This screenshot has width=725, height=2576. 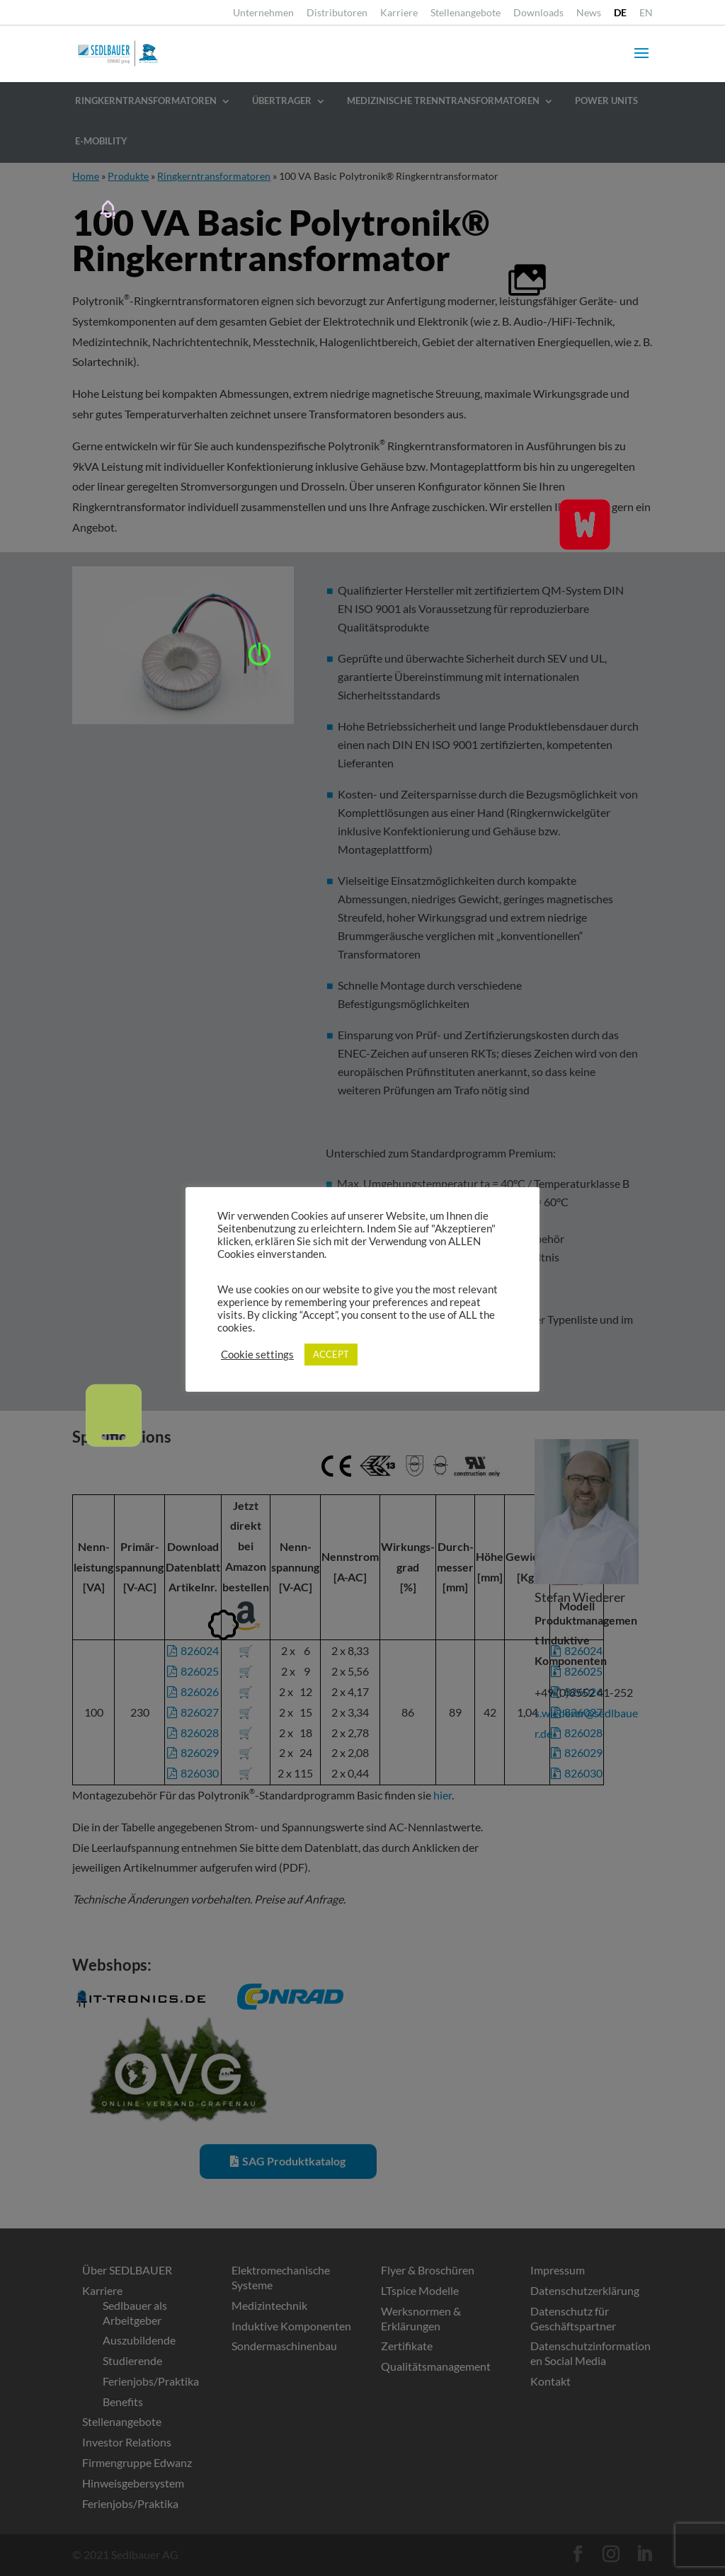 I want to click on view on tablet device, so click(x=113, y=1415).